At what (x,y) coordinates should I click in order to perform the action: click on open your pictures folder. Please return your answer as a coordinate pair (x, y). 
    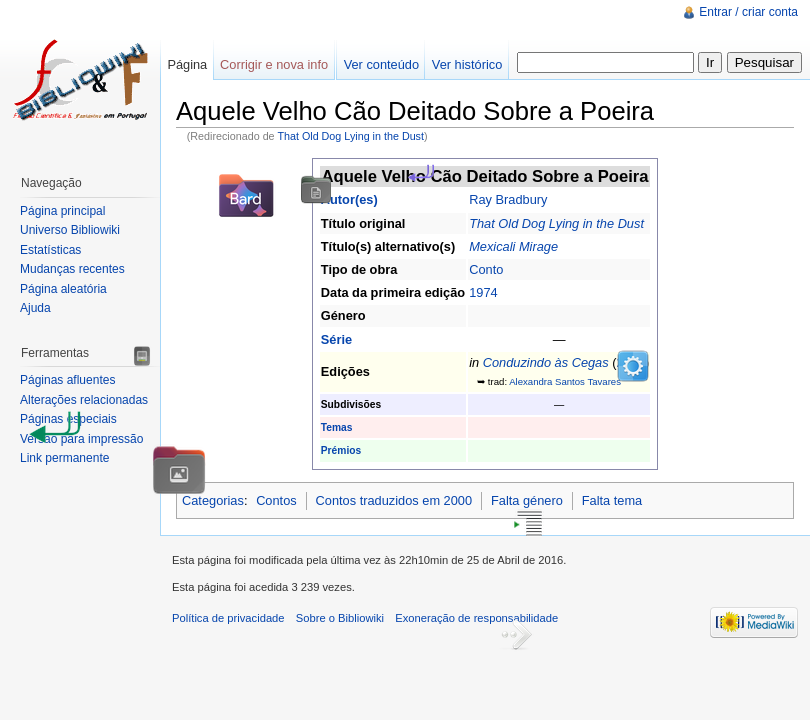
    Looking at the image, I should click on (179, 470).